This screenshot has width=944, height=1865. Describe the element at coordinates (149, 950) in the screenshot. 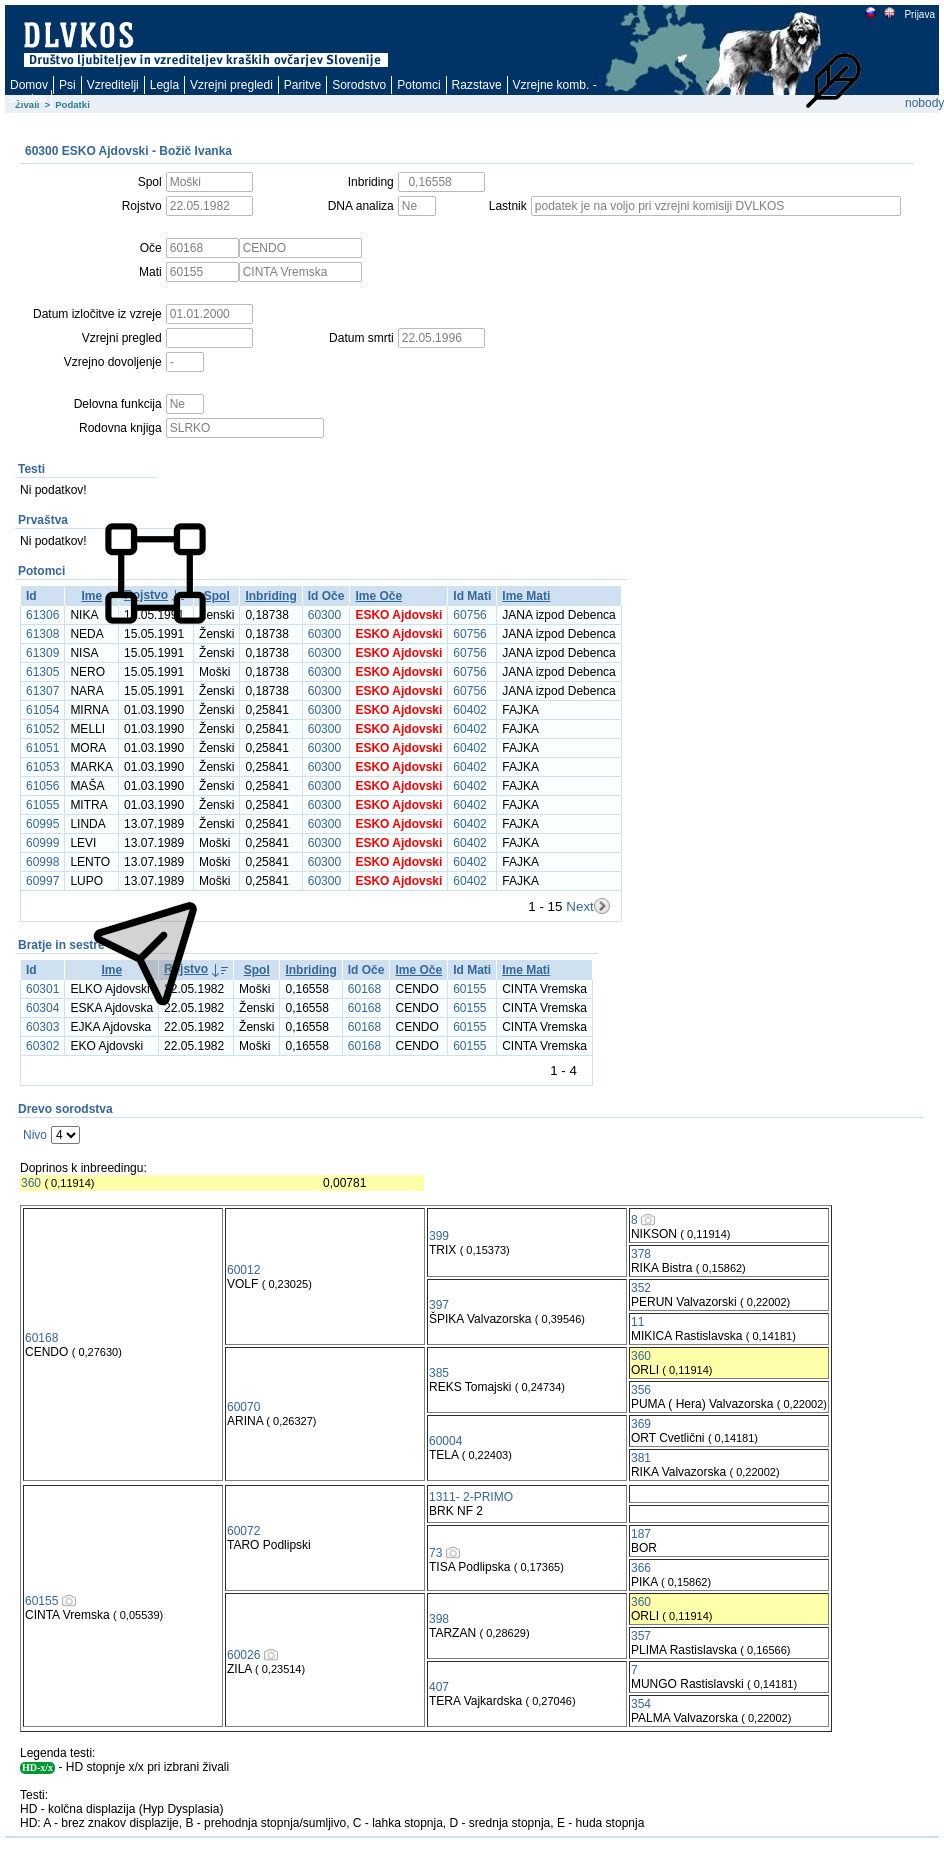

I see `send a message` at that location.